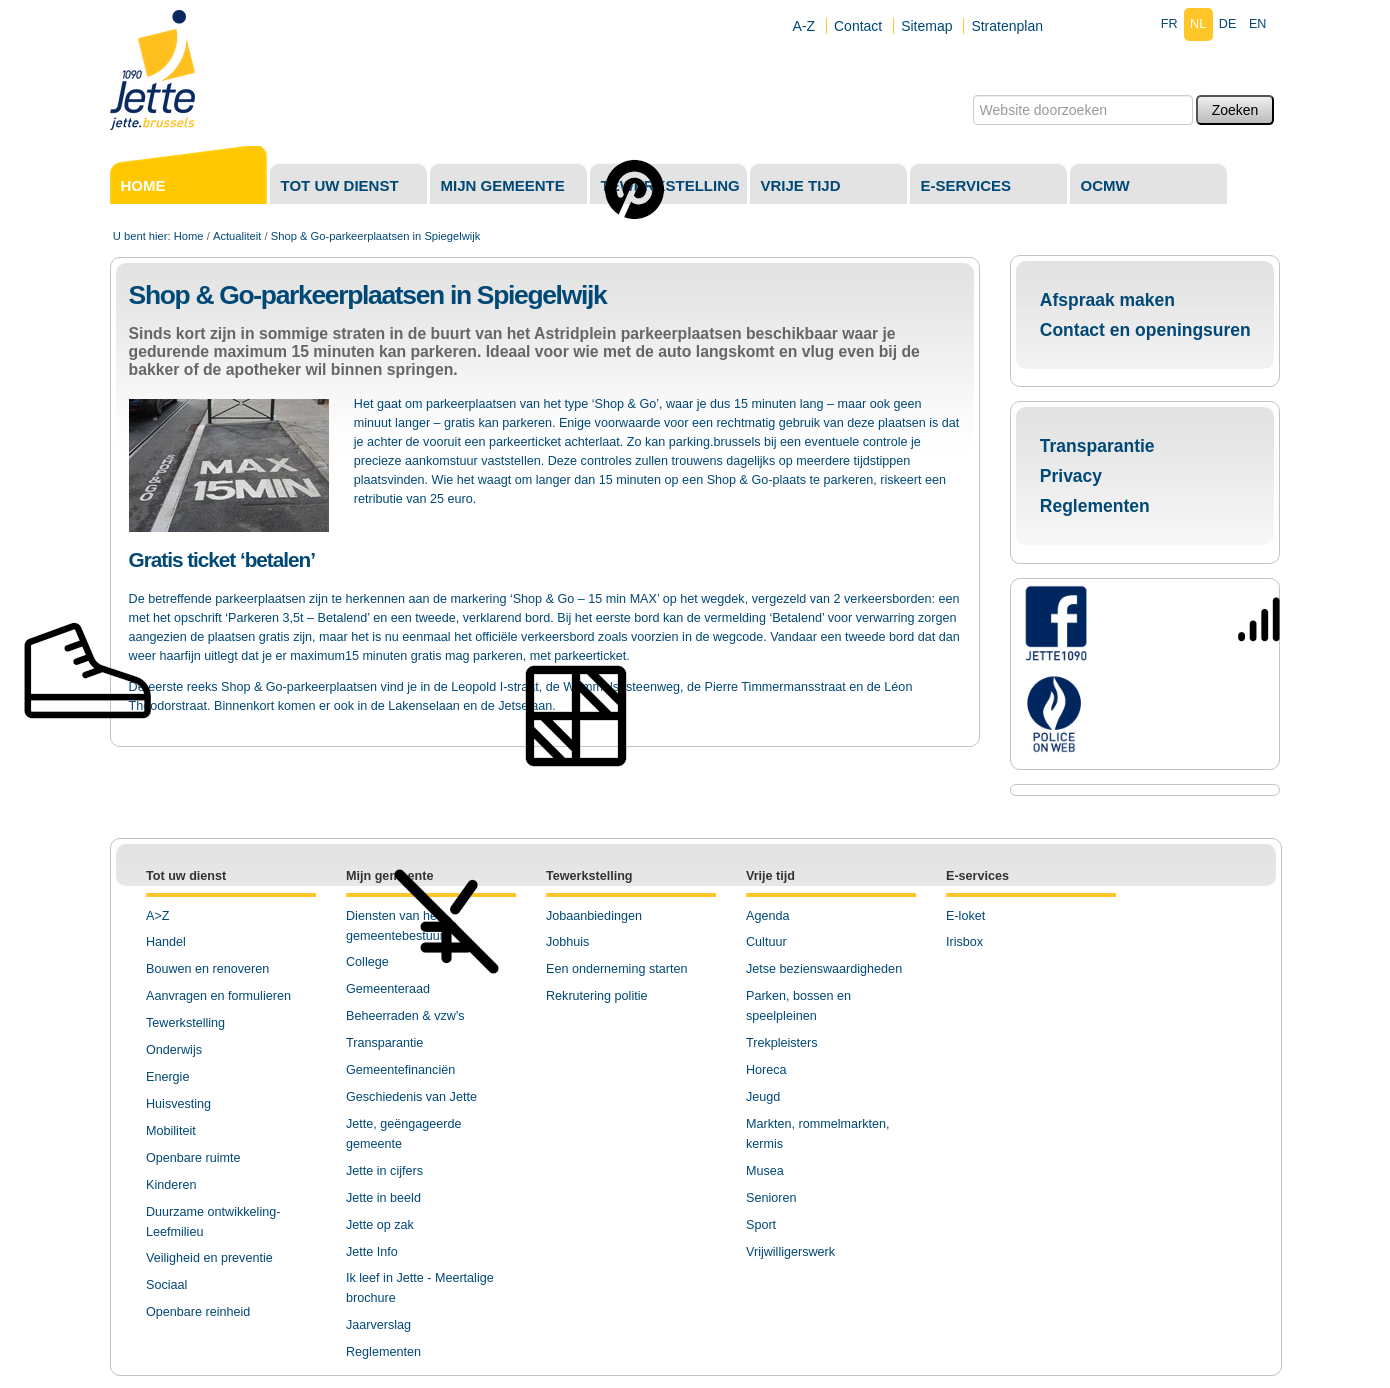 This screenshot has height=1388, width=1390. I want to click on indicates yen currency is unavailable, so click(446, 921).